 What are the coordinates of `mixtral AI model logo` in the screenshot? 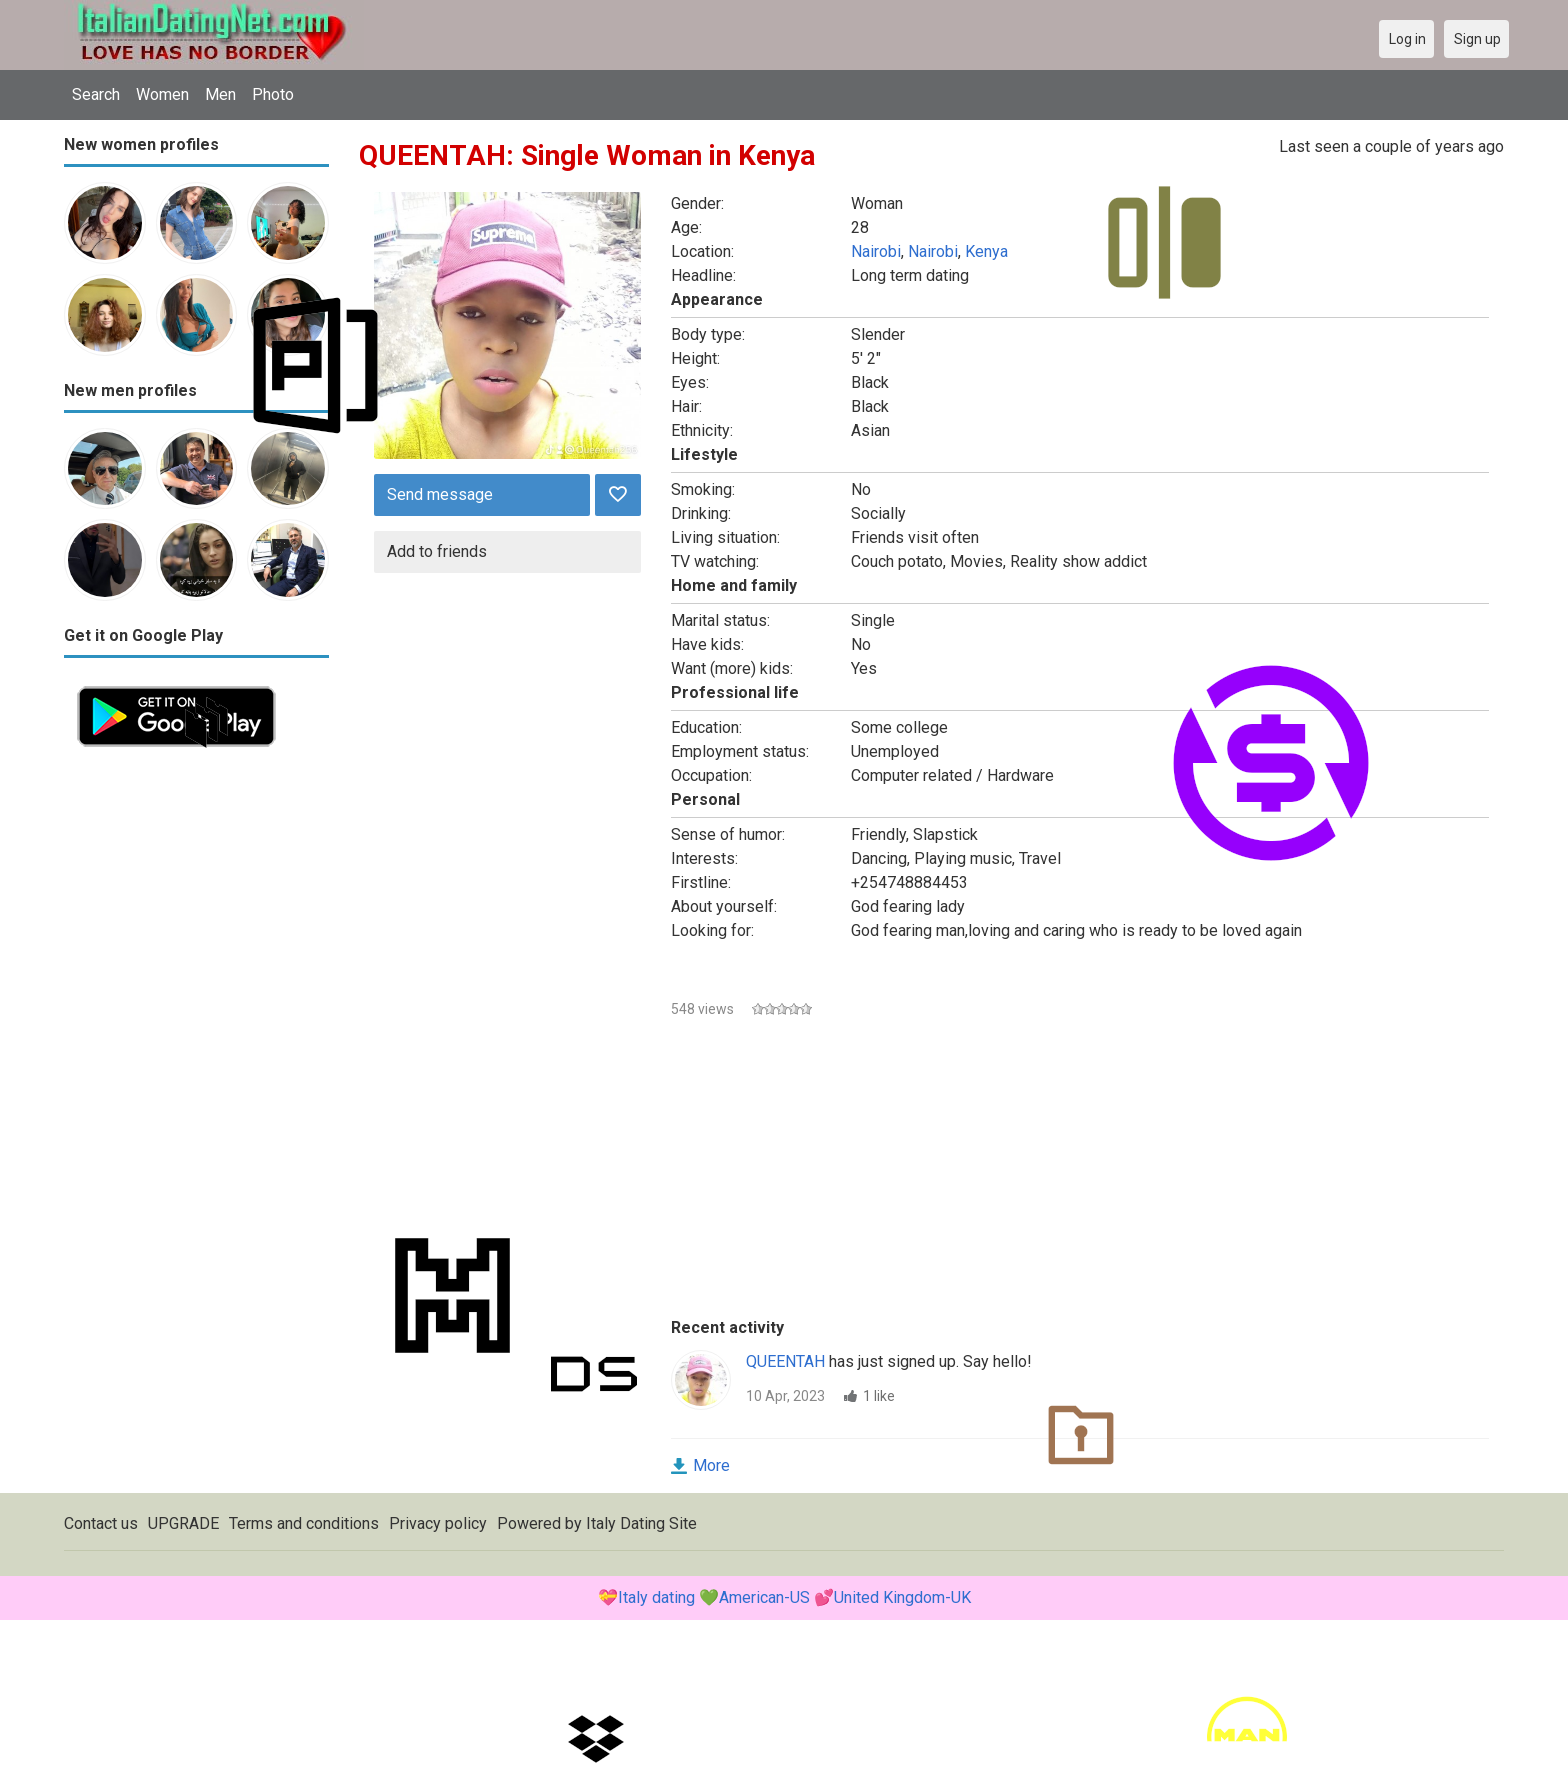 It's located at (452, 1295).